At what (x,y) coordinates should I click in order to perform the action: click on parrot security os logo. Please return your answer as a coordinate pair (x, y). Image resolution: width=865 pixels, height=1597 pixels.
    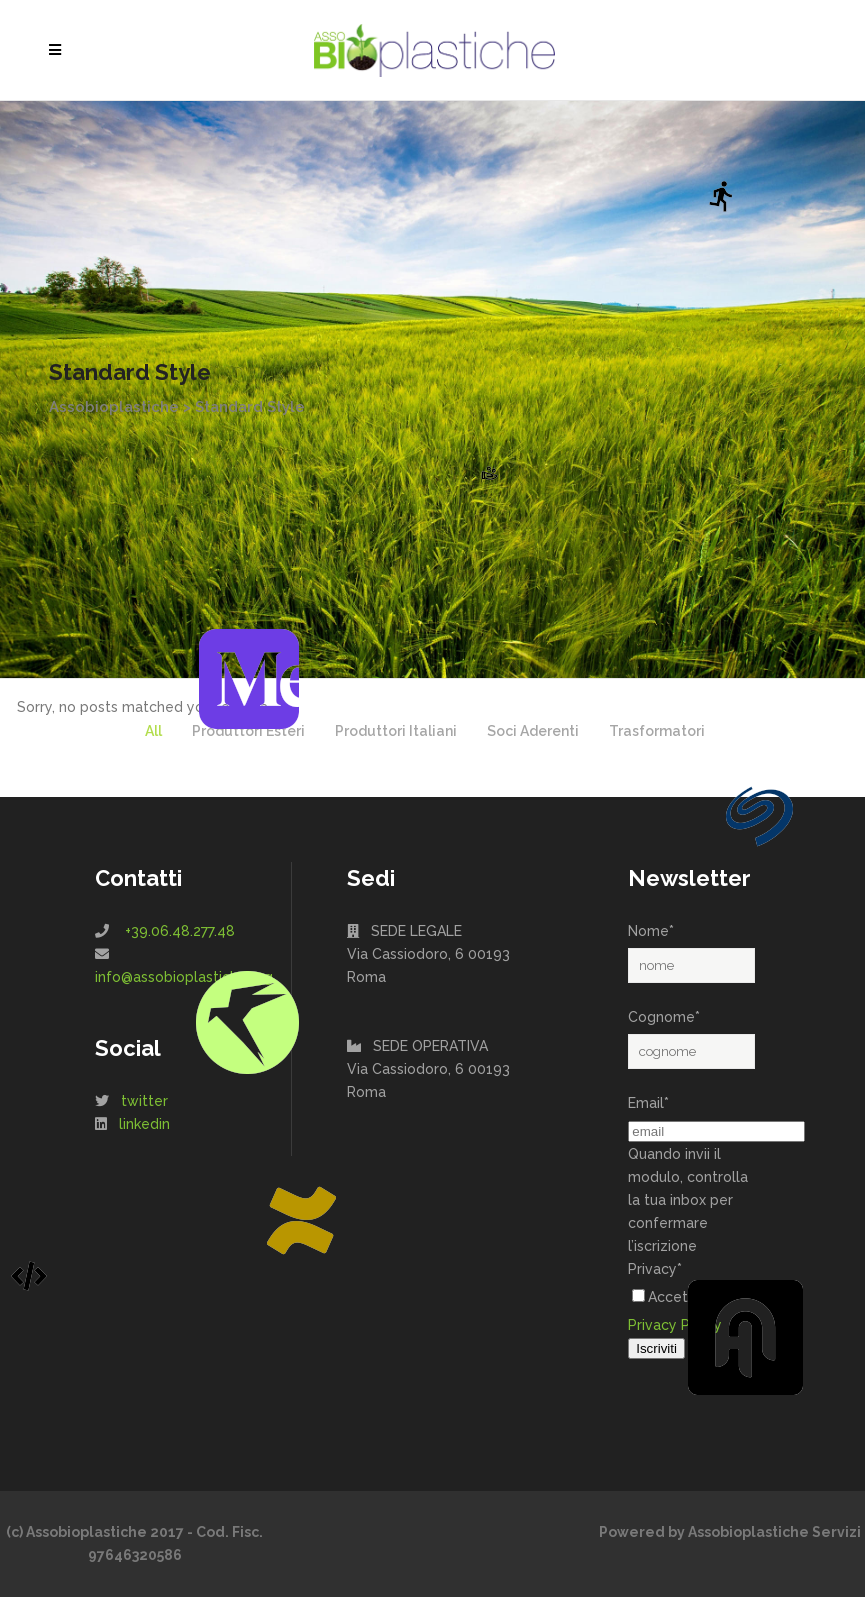
    Looking at the image, I should click on (247, 1022).